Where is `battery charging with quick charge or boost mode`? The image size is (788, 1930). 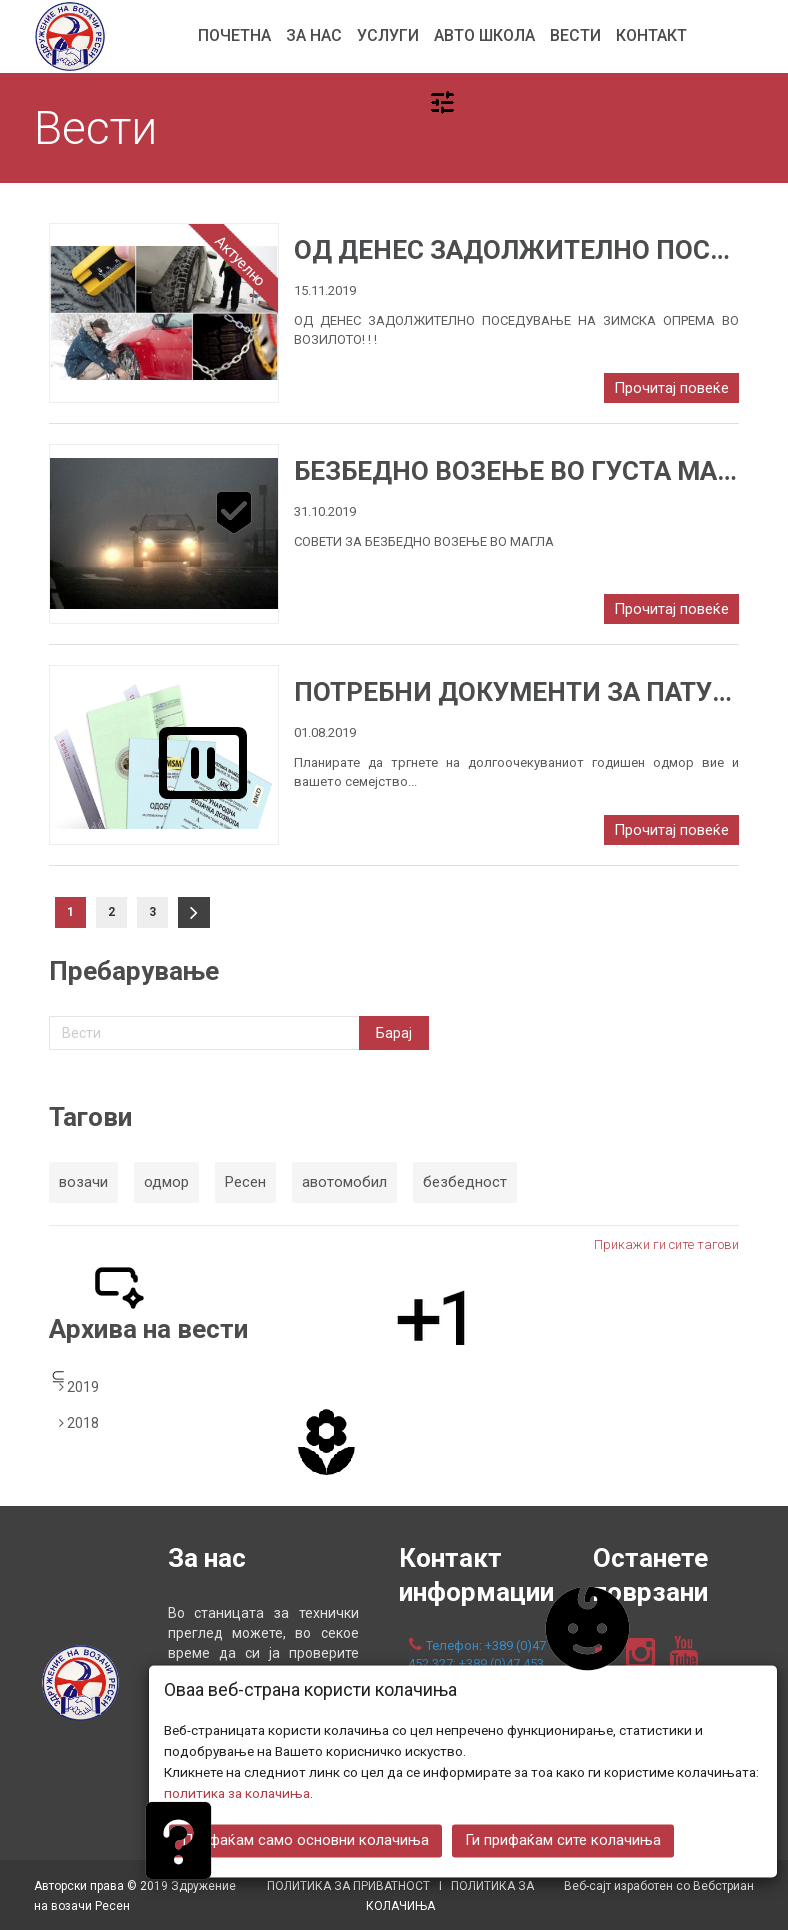 battery charging with quick charge or boost mode is located at coordinates (116, 1281).